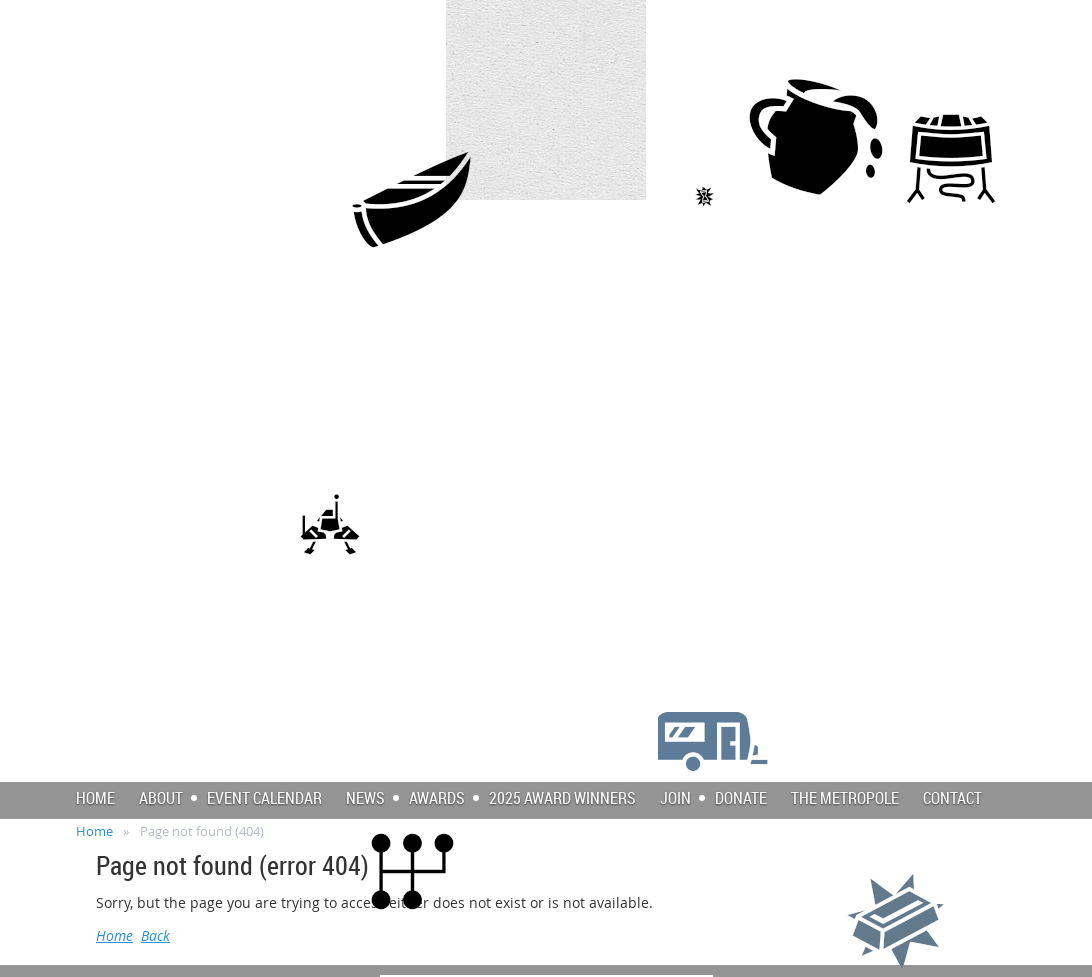  I want to click on select manual transmission mode, so click(412, 871).